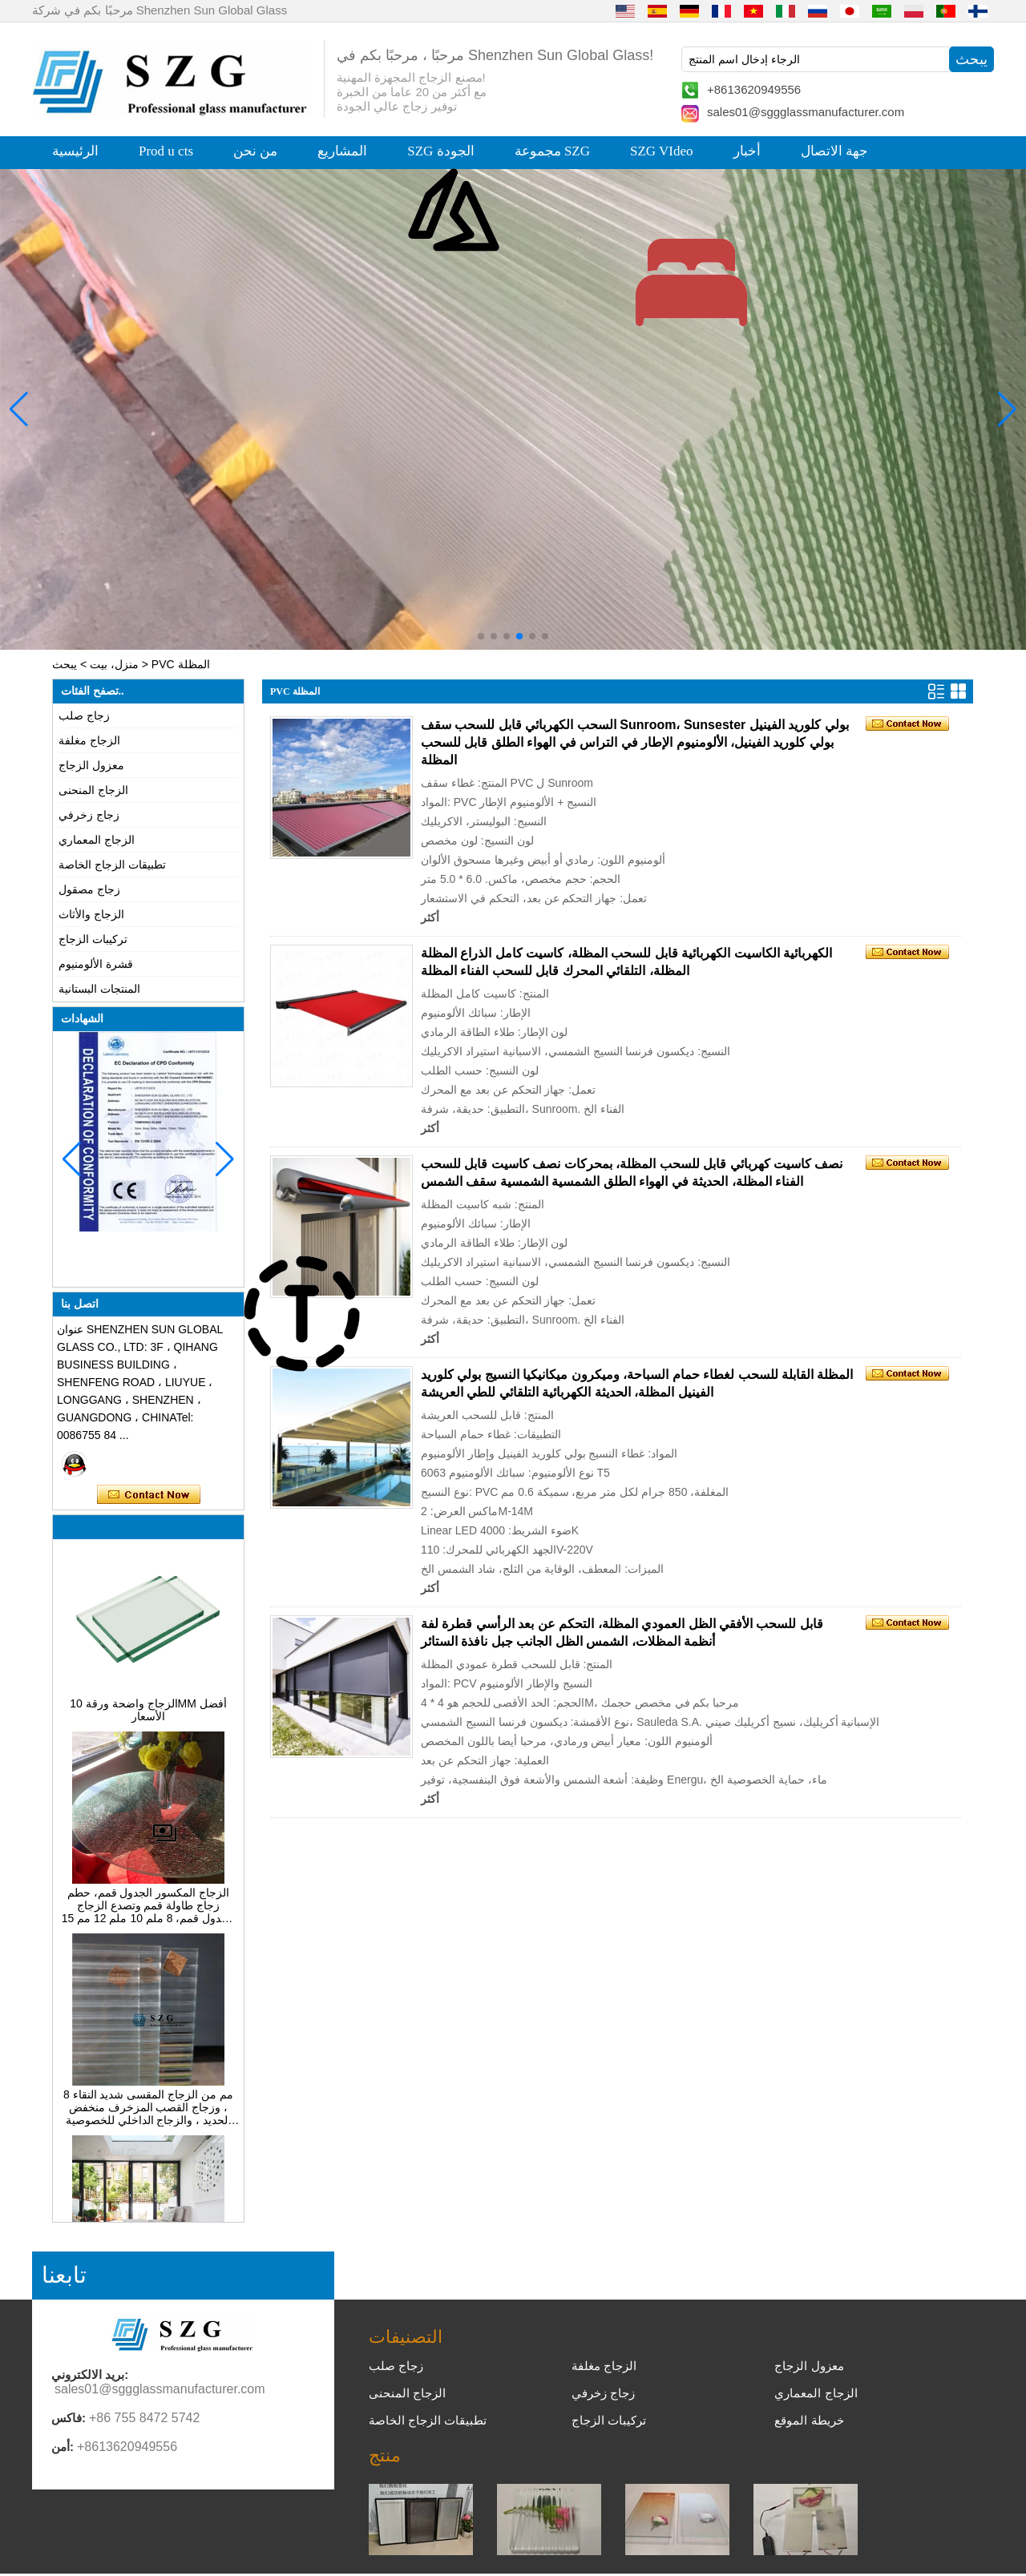 This screenshot has height=2576, width=1026. What do you see at coordinates (454, 214) in the screenshot?
I see `access microsoft azure cloud services` at bounding box center [454, 214].